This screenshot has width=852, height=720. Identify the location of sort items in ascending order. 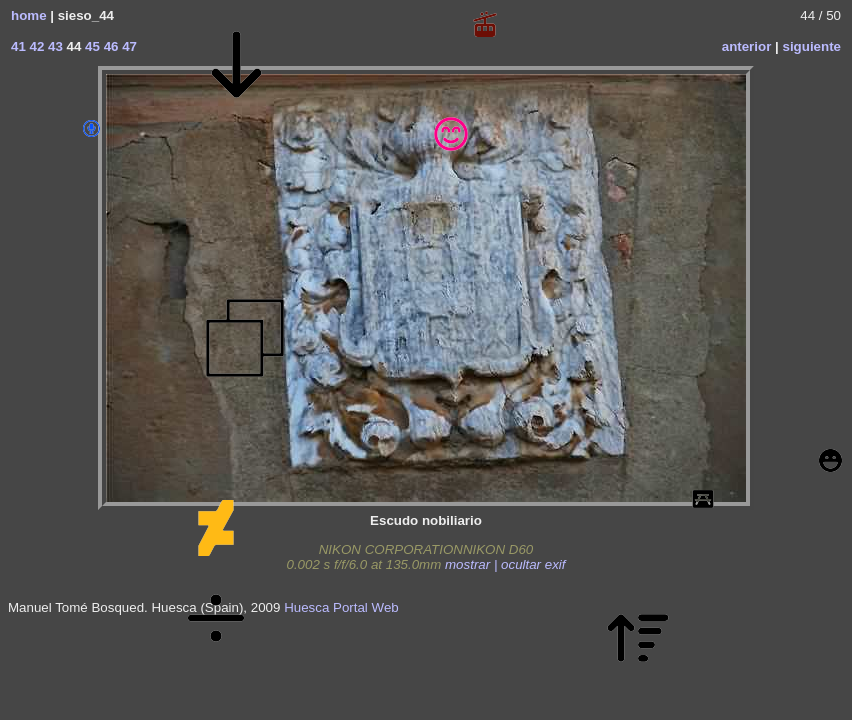
(638, 638).